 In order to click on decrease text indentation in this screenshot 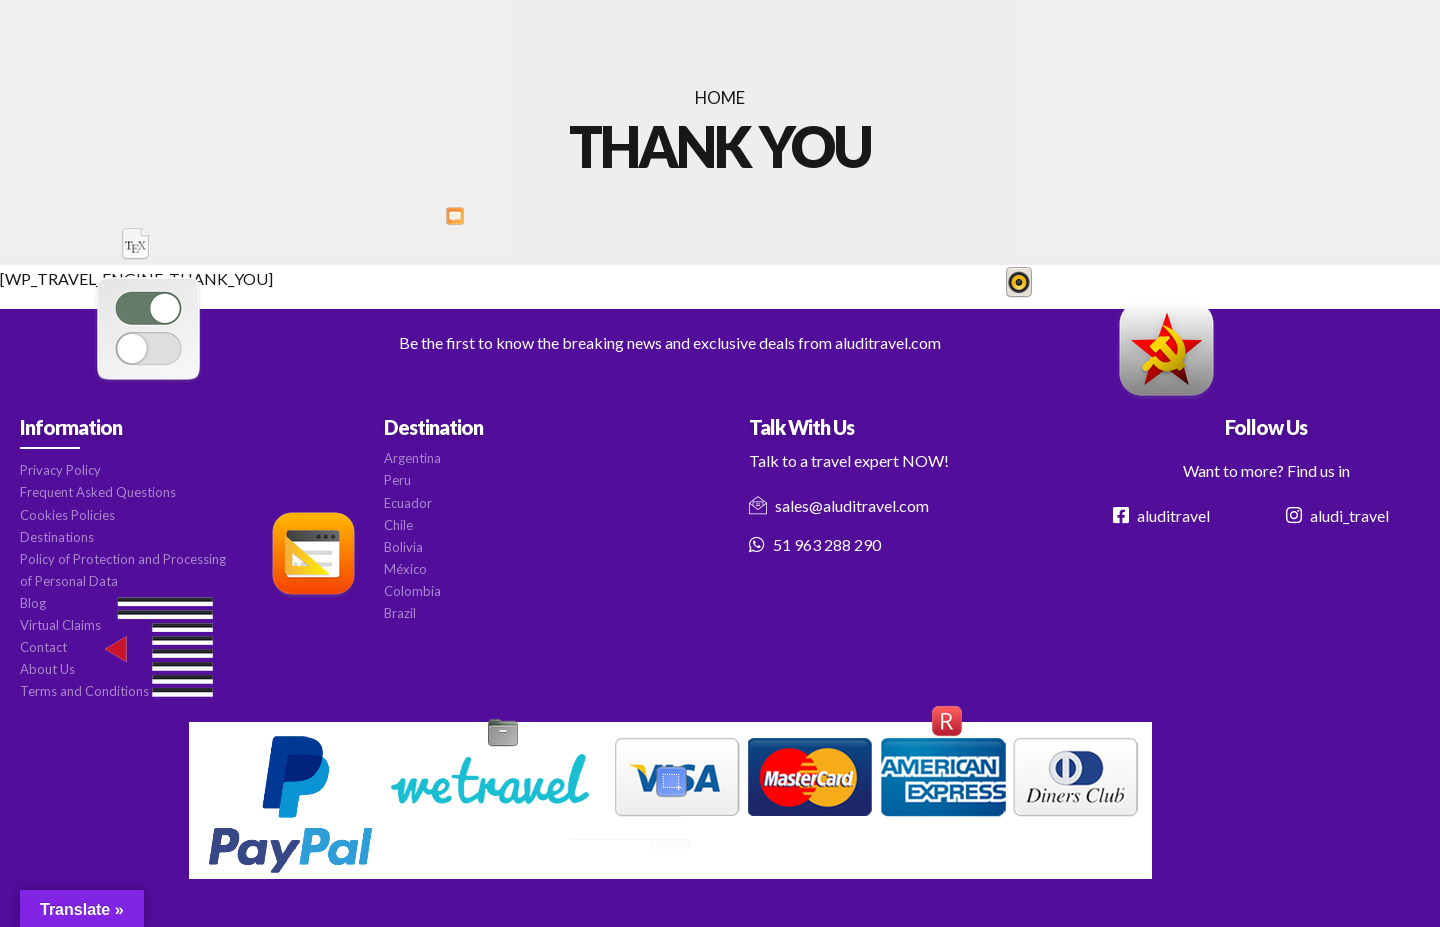, I will do `click(161, 647)`.